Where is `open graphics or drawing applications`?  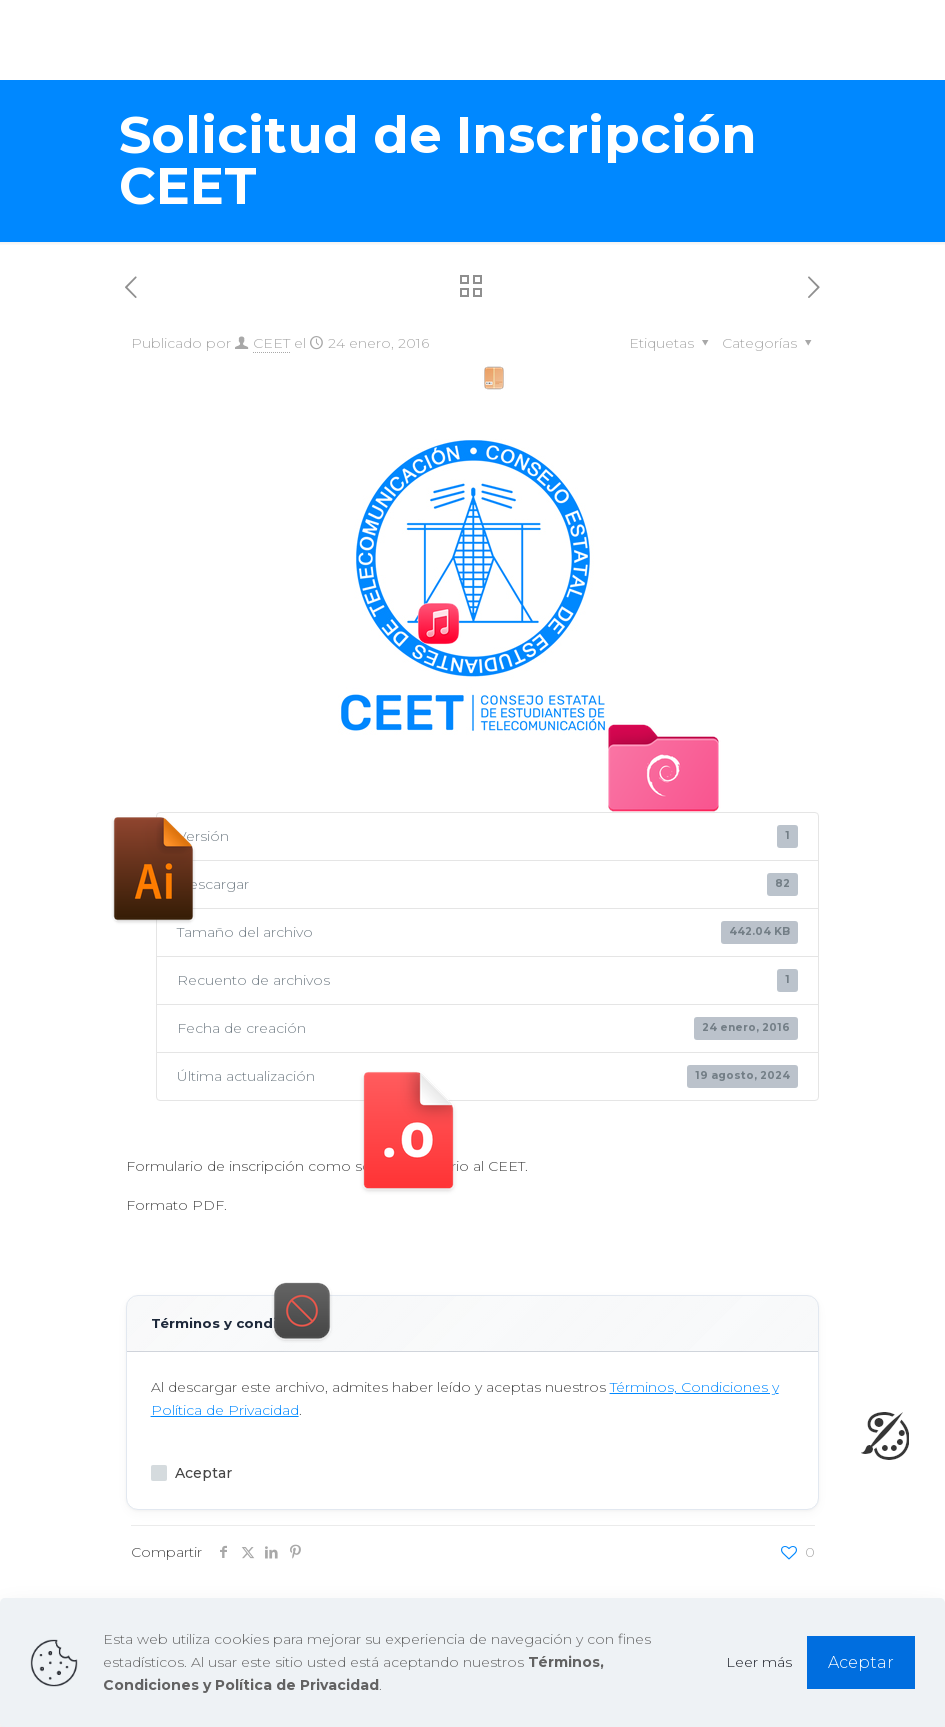 open graphics or drawing applications is located at coordinates (885, 1436).